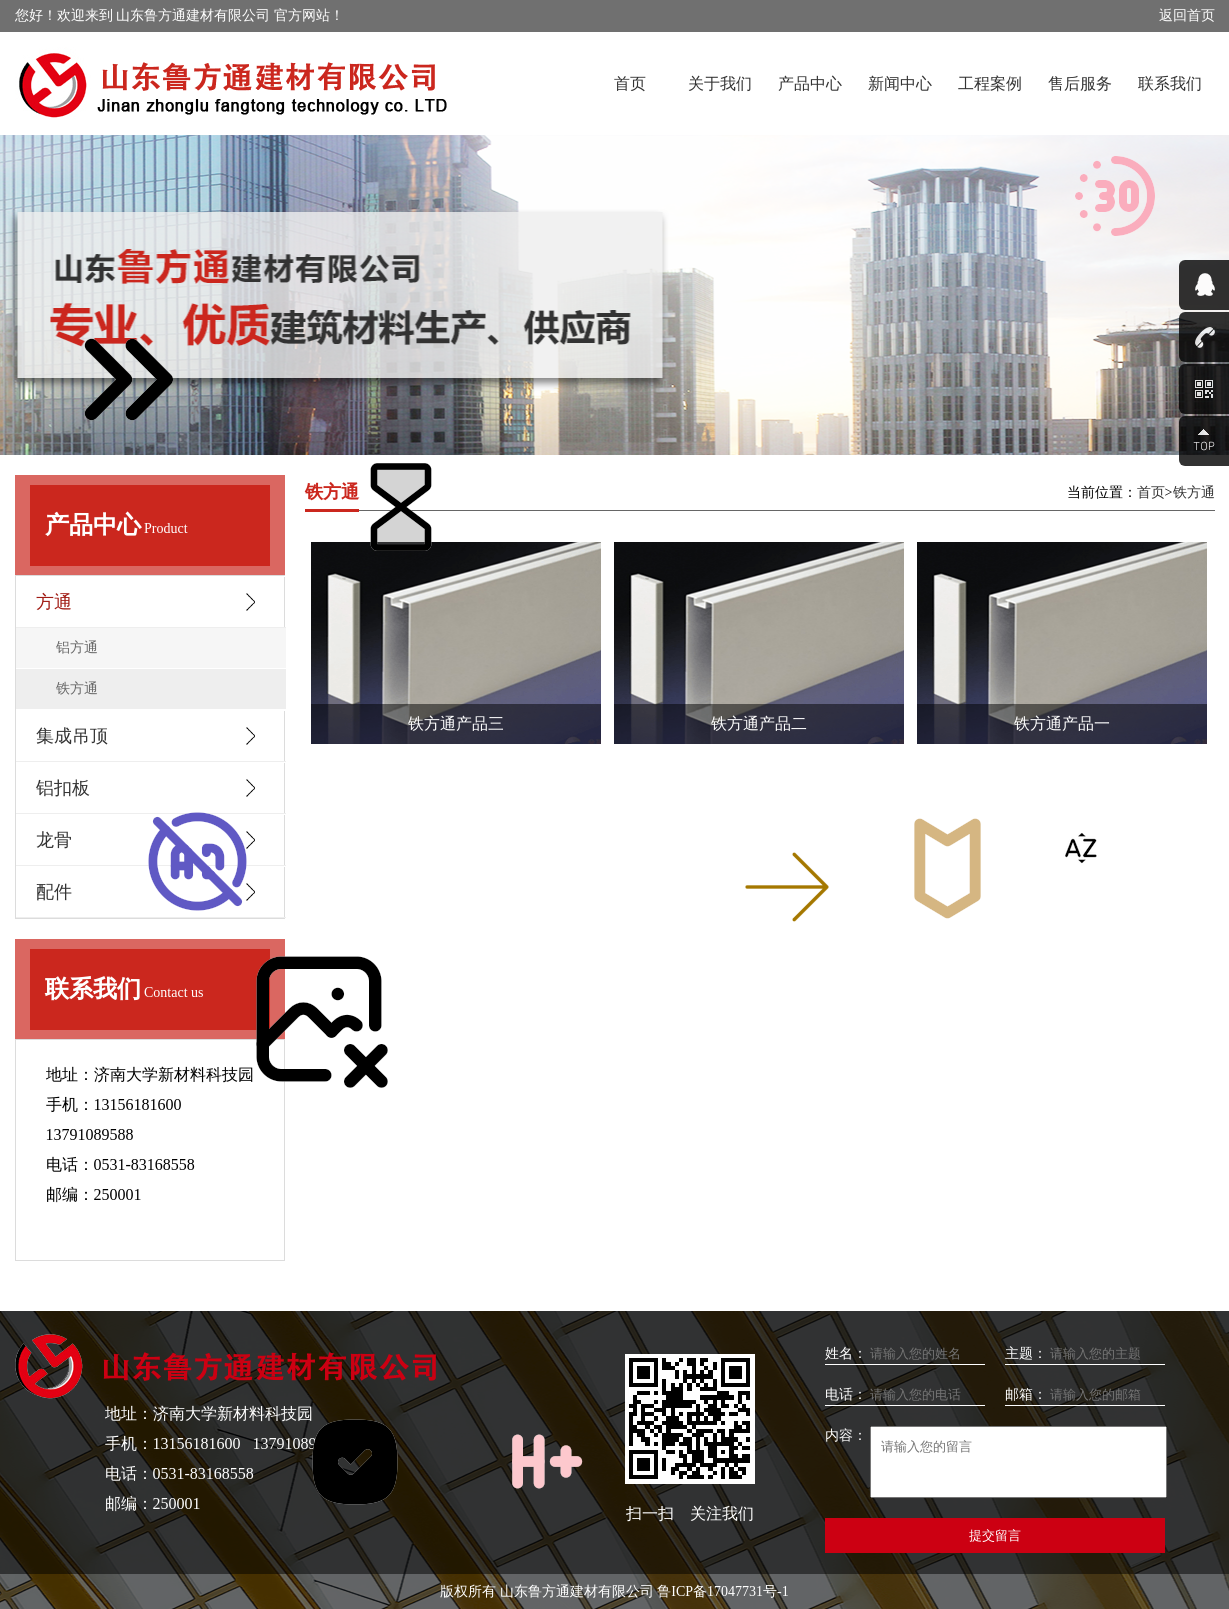 The image size is (1229, 1609). Describe the element at coordinates (947, 868) in the screenshot. I see `view your profile badge or achievement` at that location.